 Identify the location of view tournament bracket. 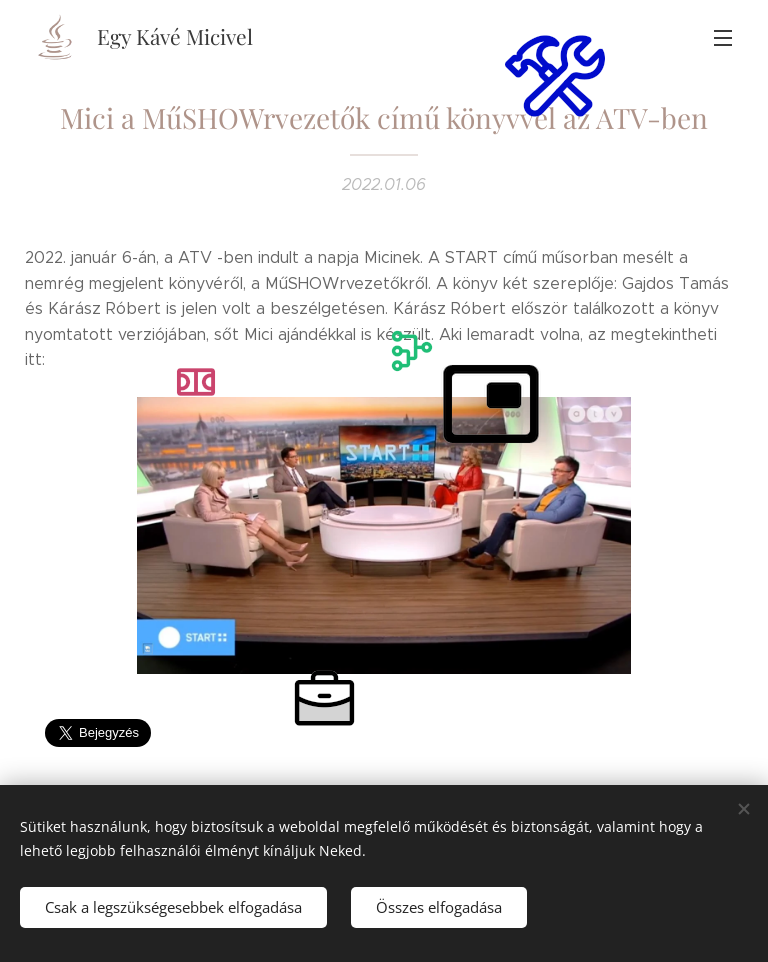
(412, 351).